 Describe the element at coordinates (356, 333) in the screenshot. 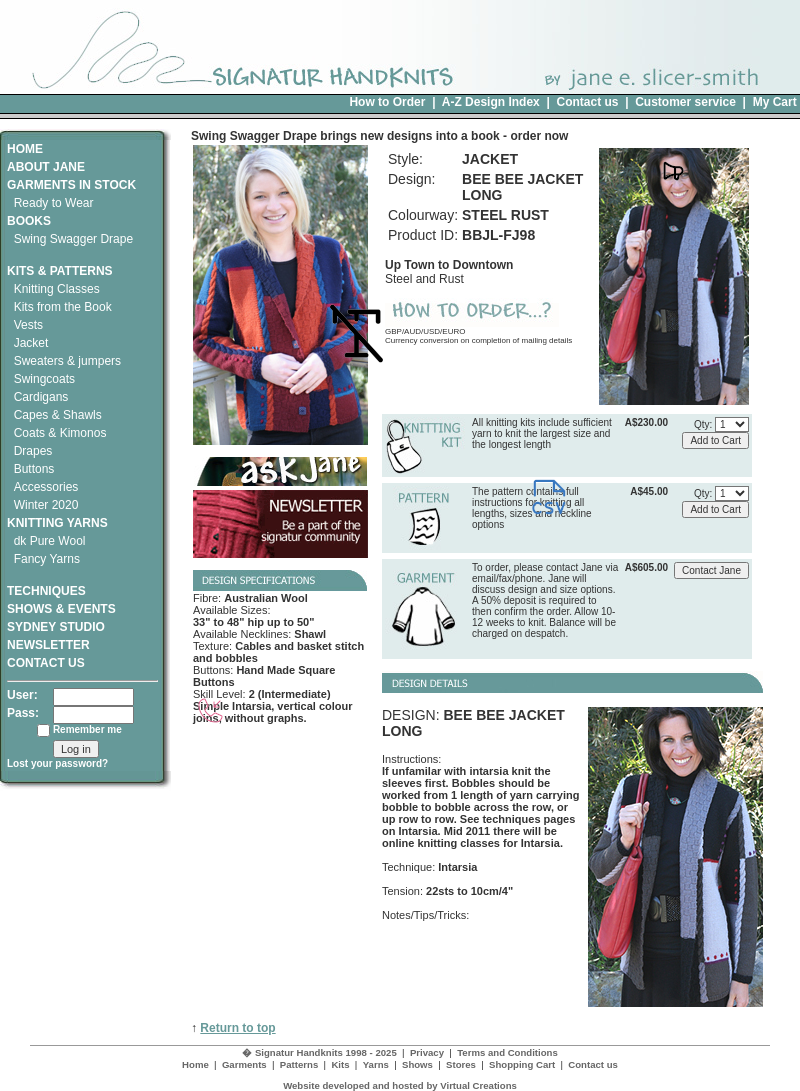

I see `disable text formatting` at that location.